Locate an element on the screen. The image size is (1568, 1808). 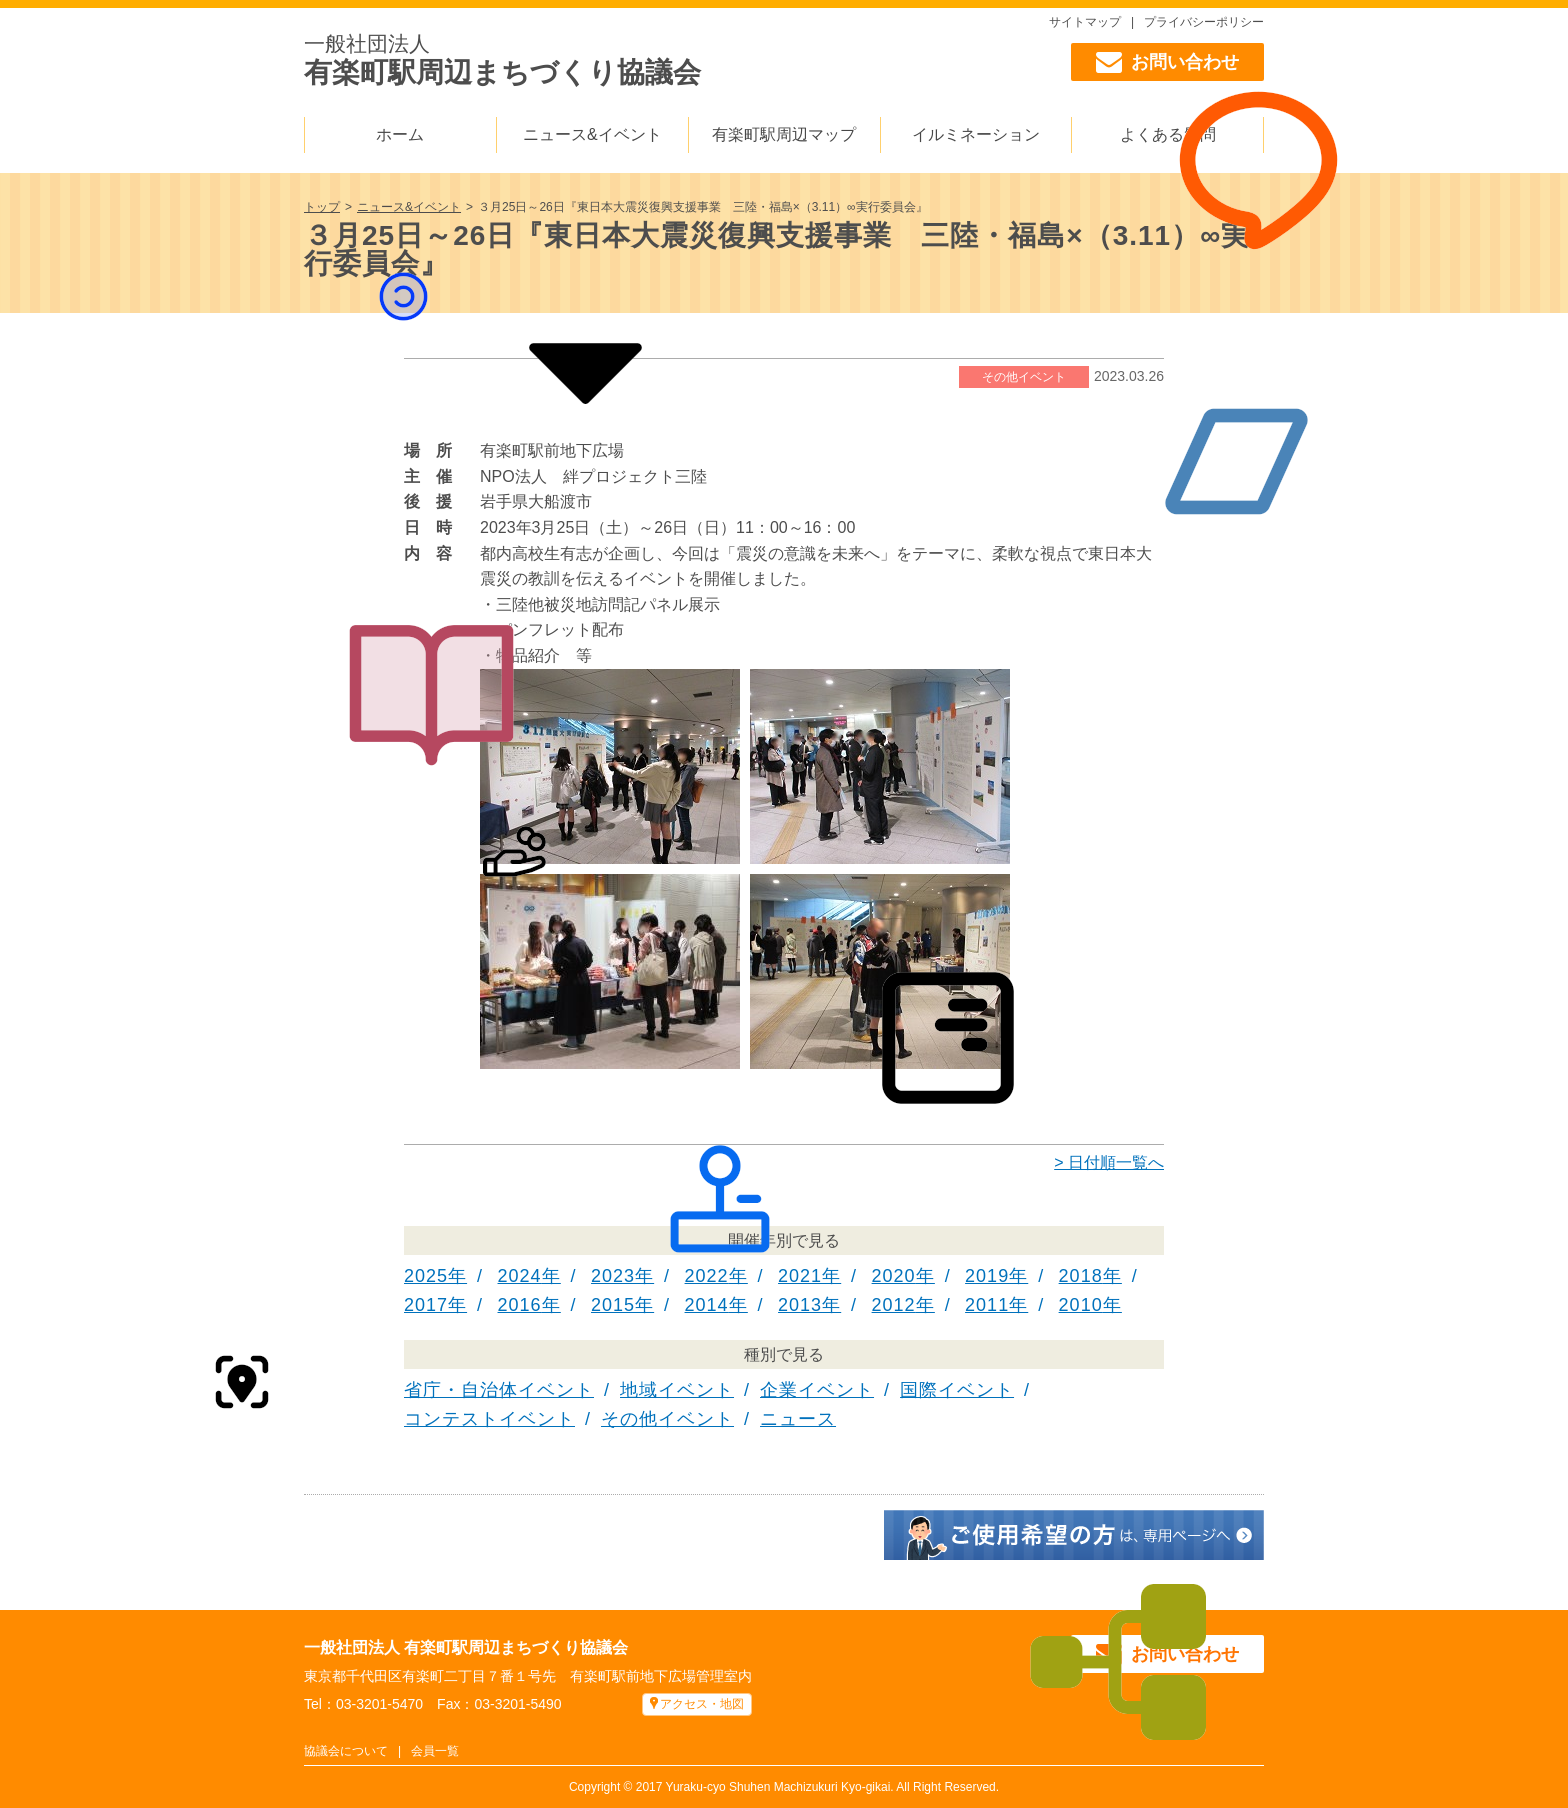
access game controller settings is located at coordinates (720, 1203).